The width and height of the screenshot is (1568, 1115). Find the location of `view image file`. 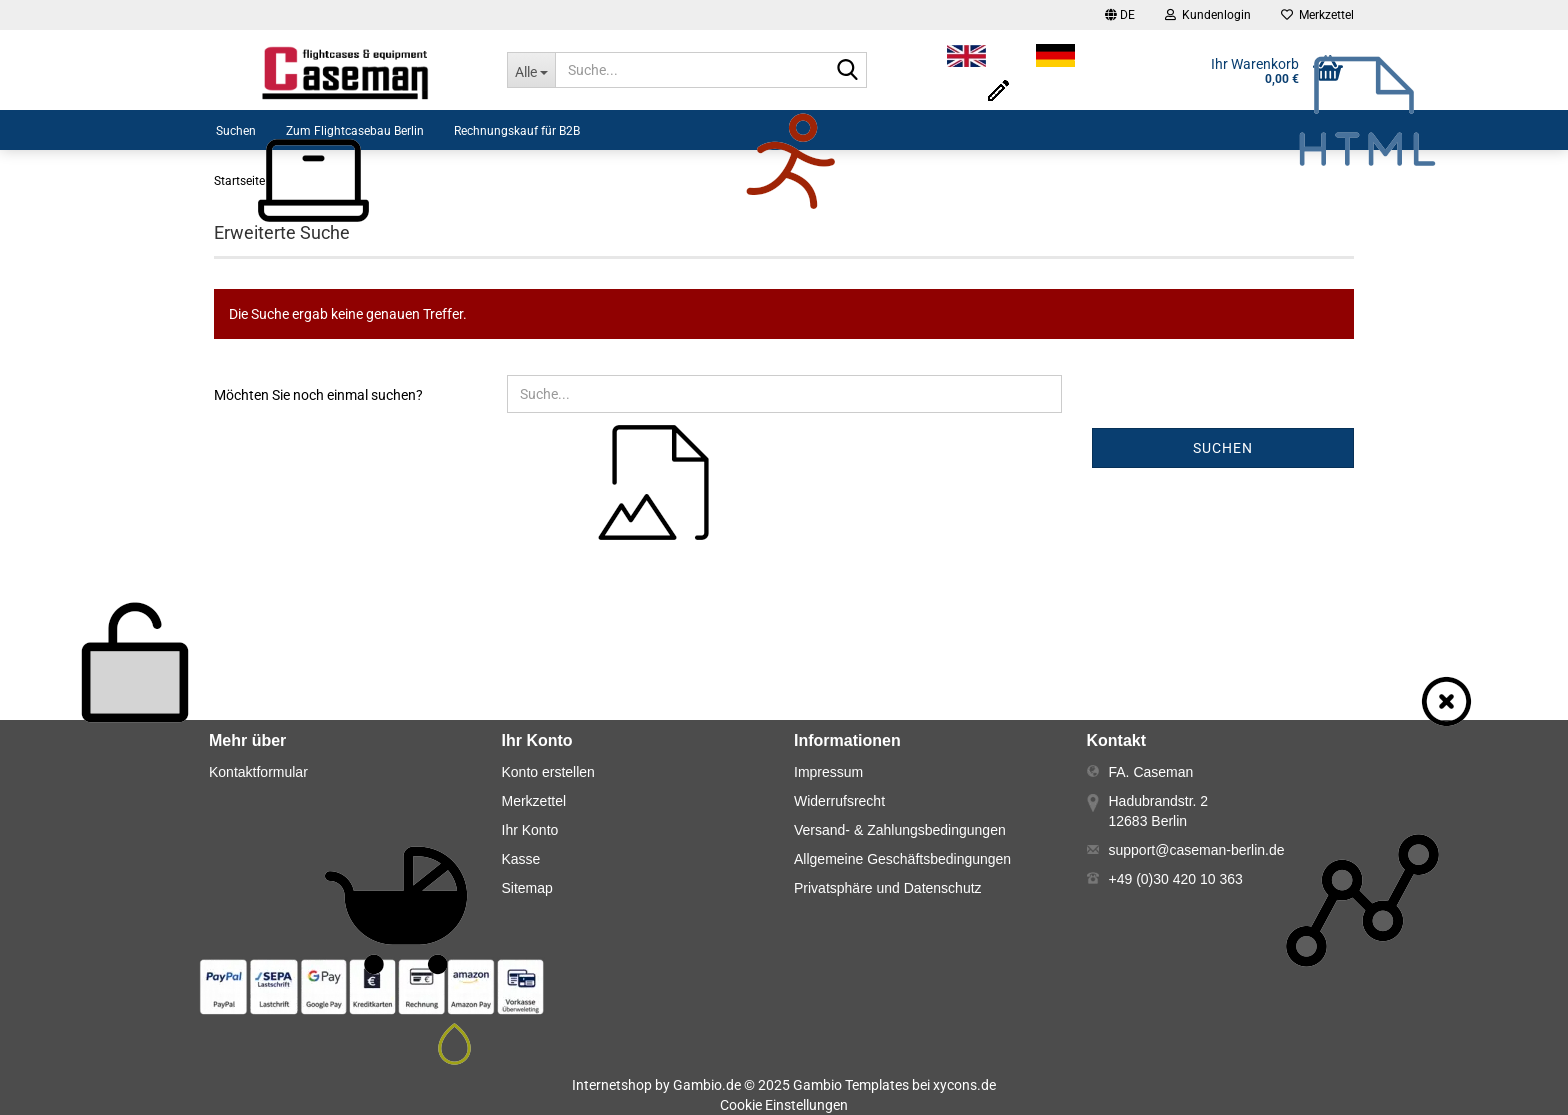

view image file is located at coordinates (660, 482).